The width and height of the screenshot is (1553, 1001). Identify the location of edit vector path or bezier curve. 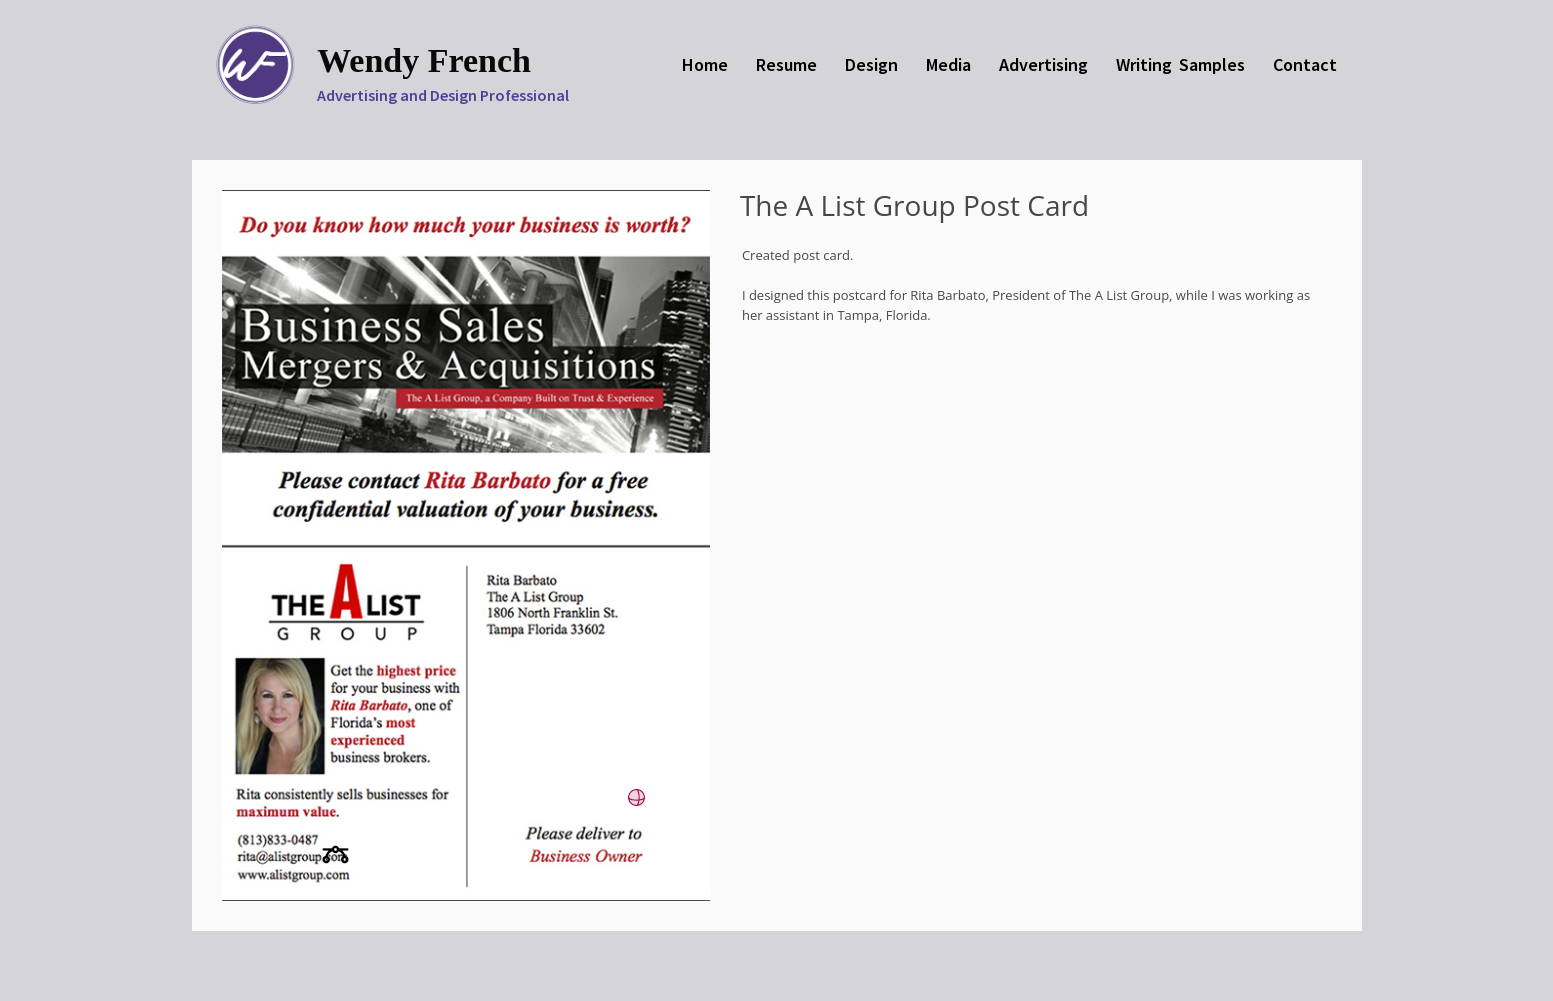
(335, 854).